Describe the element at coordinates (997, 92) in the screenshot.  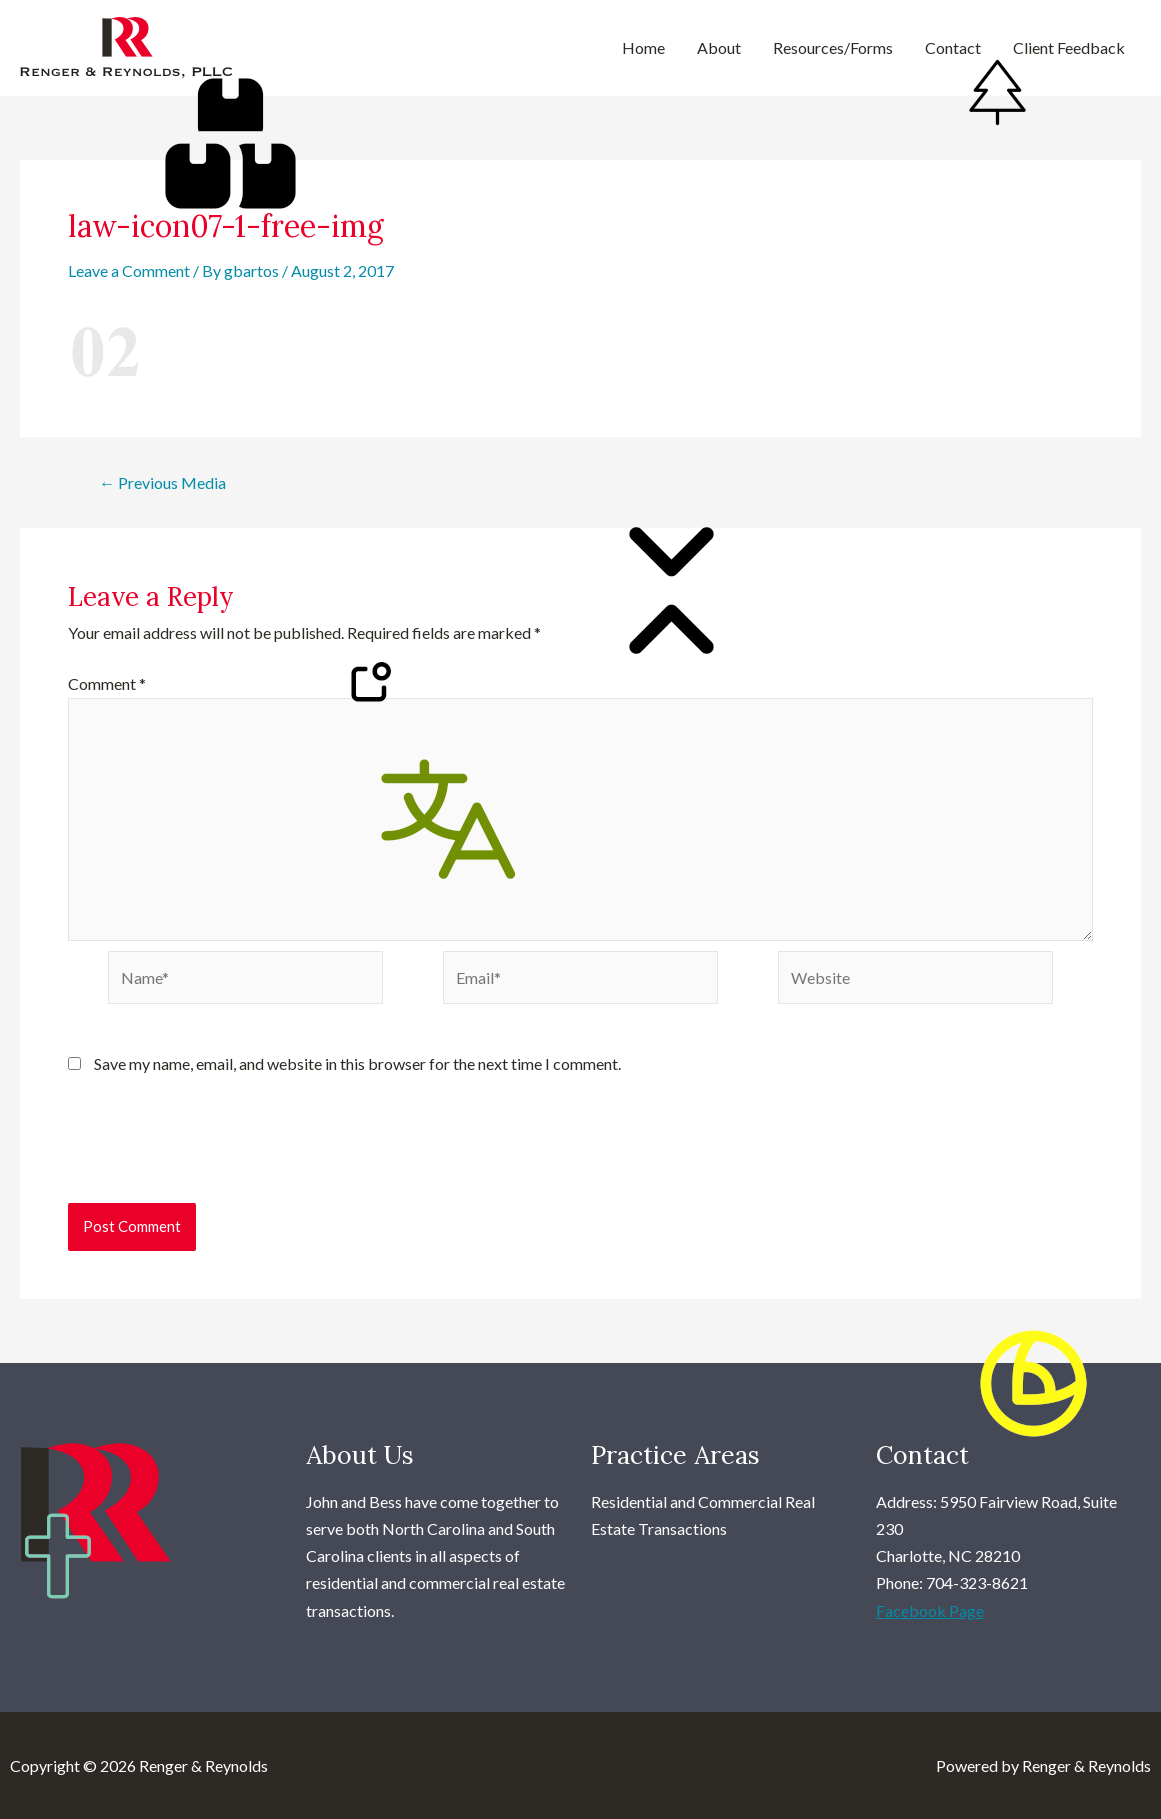
I see `access nature or outdoor-related content` at that location.